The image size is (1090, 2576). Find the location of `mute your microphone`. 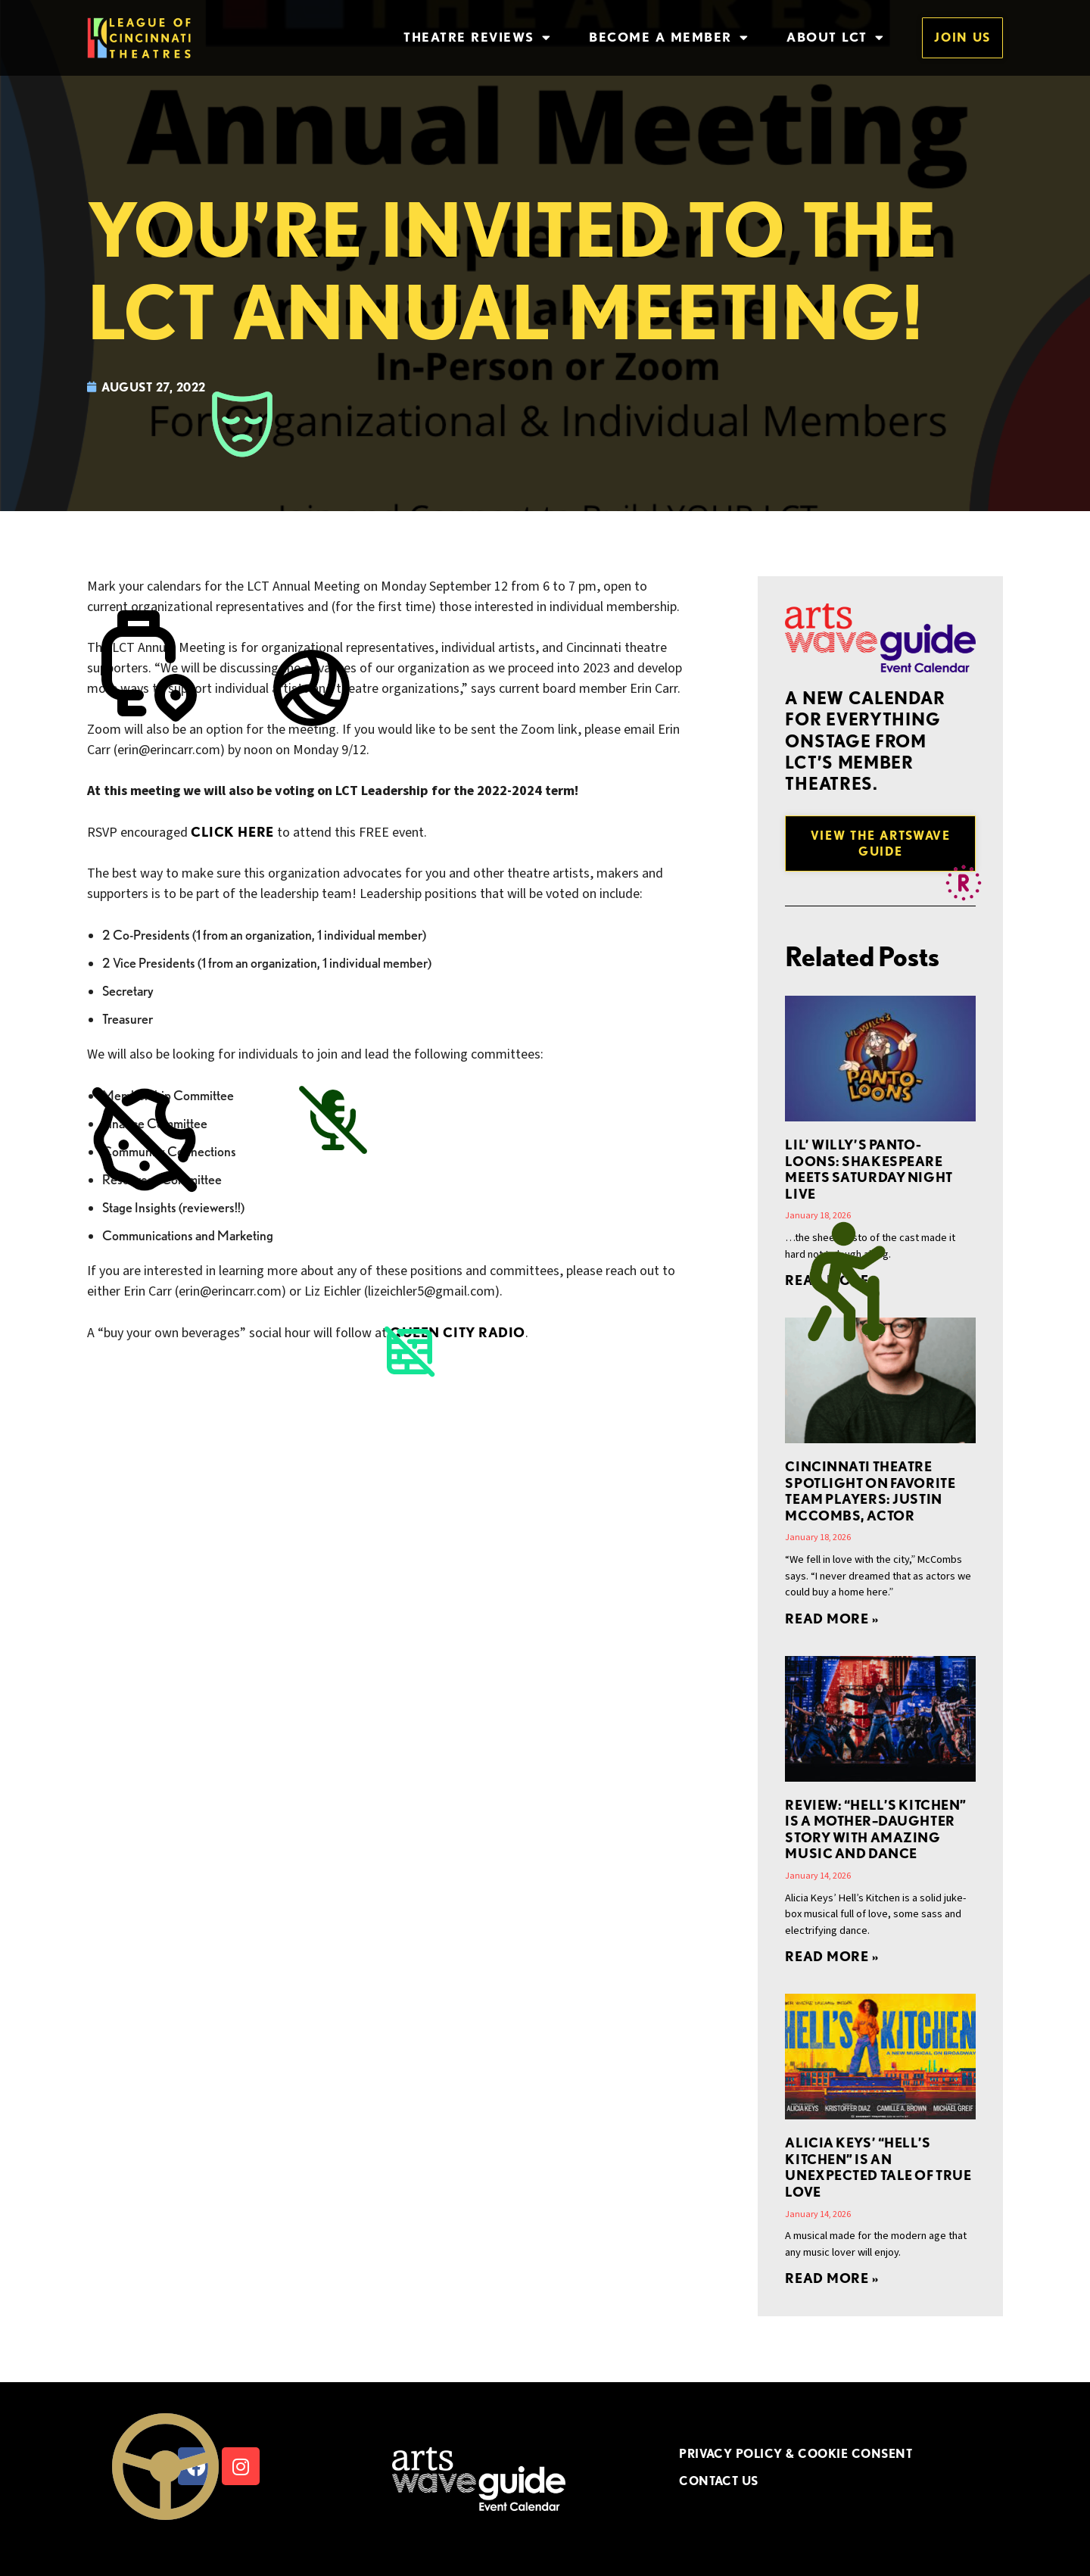

mute your microphone is located at coordinates (333, 1120).